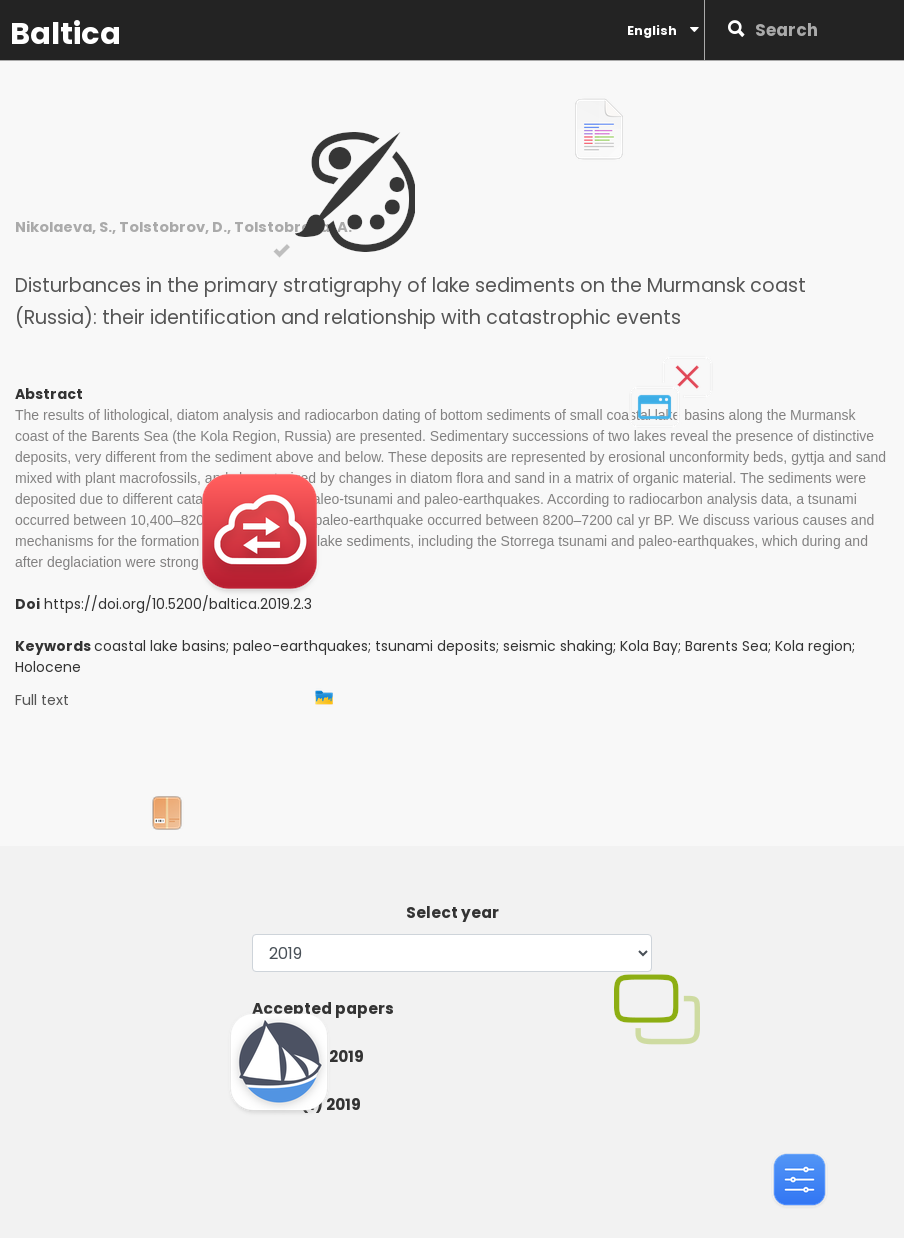  Describe the element at coordinates (599, 129) in the screenshot. I see `open developer tools or IDE` at that location.